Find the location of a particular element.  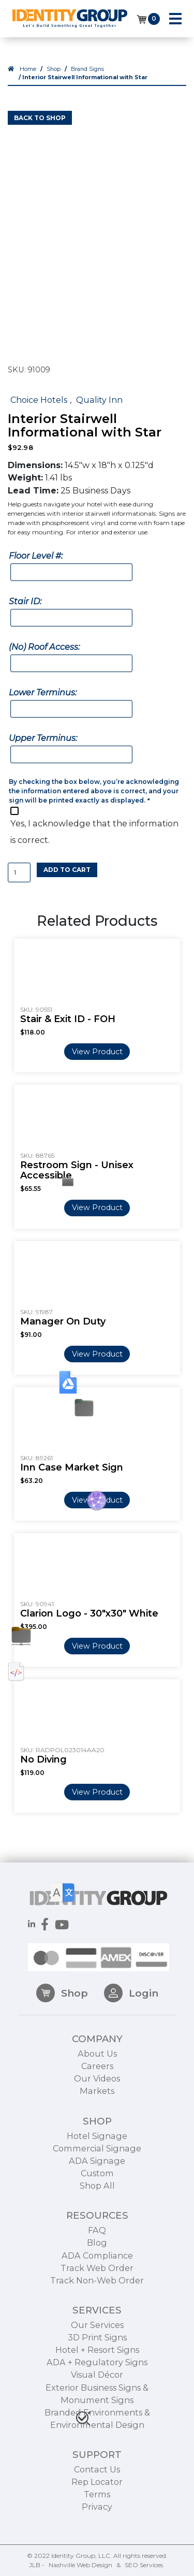

open folder to view contents is located at coordinates (84, 1407).